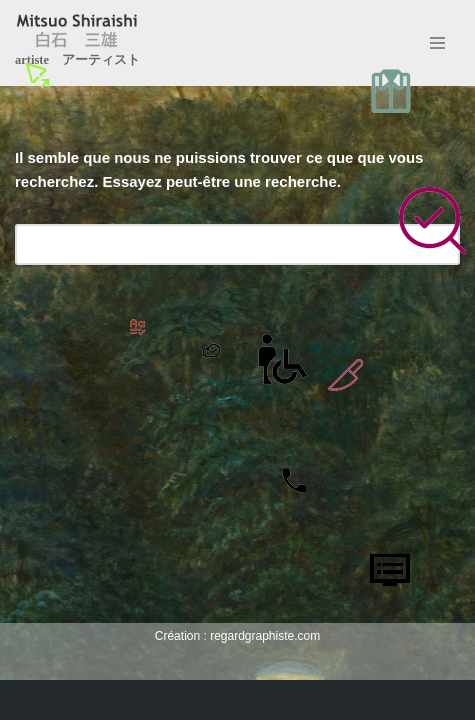  I want to click on share cursor or pointer location, so click(37, 74).